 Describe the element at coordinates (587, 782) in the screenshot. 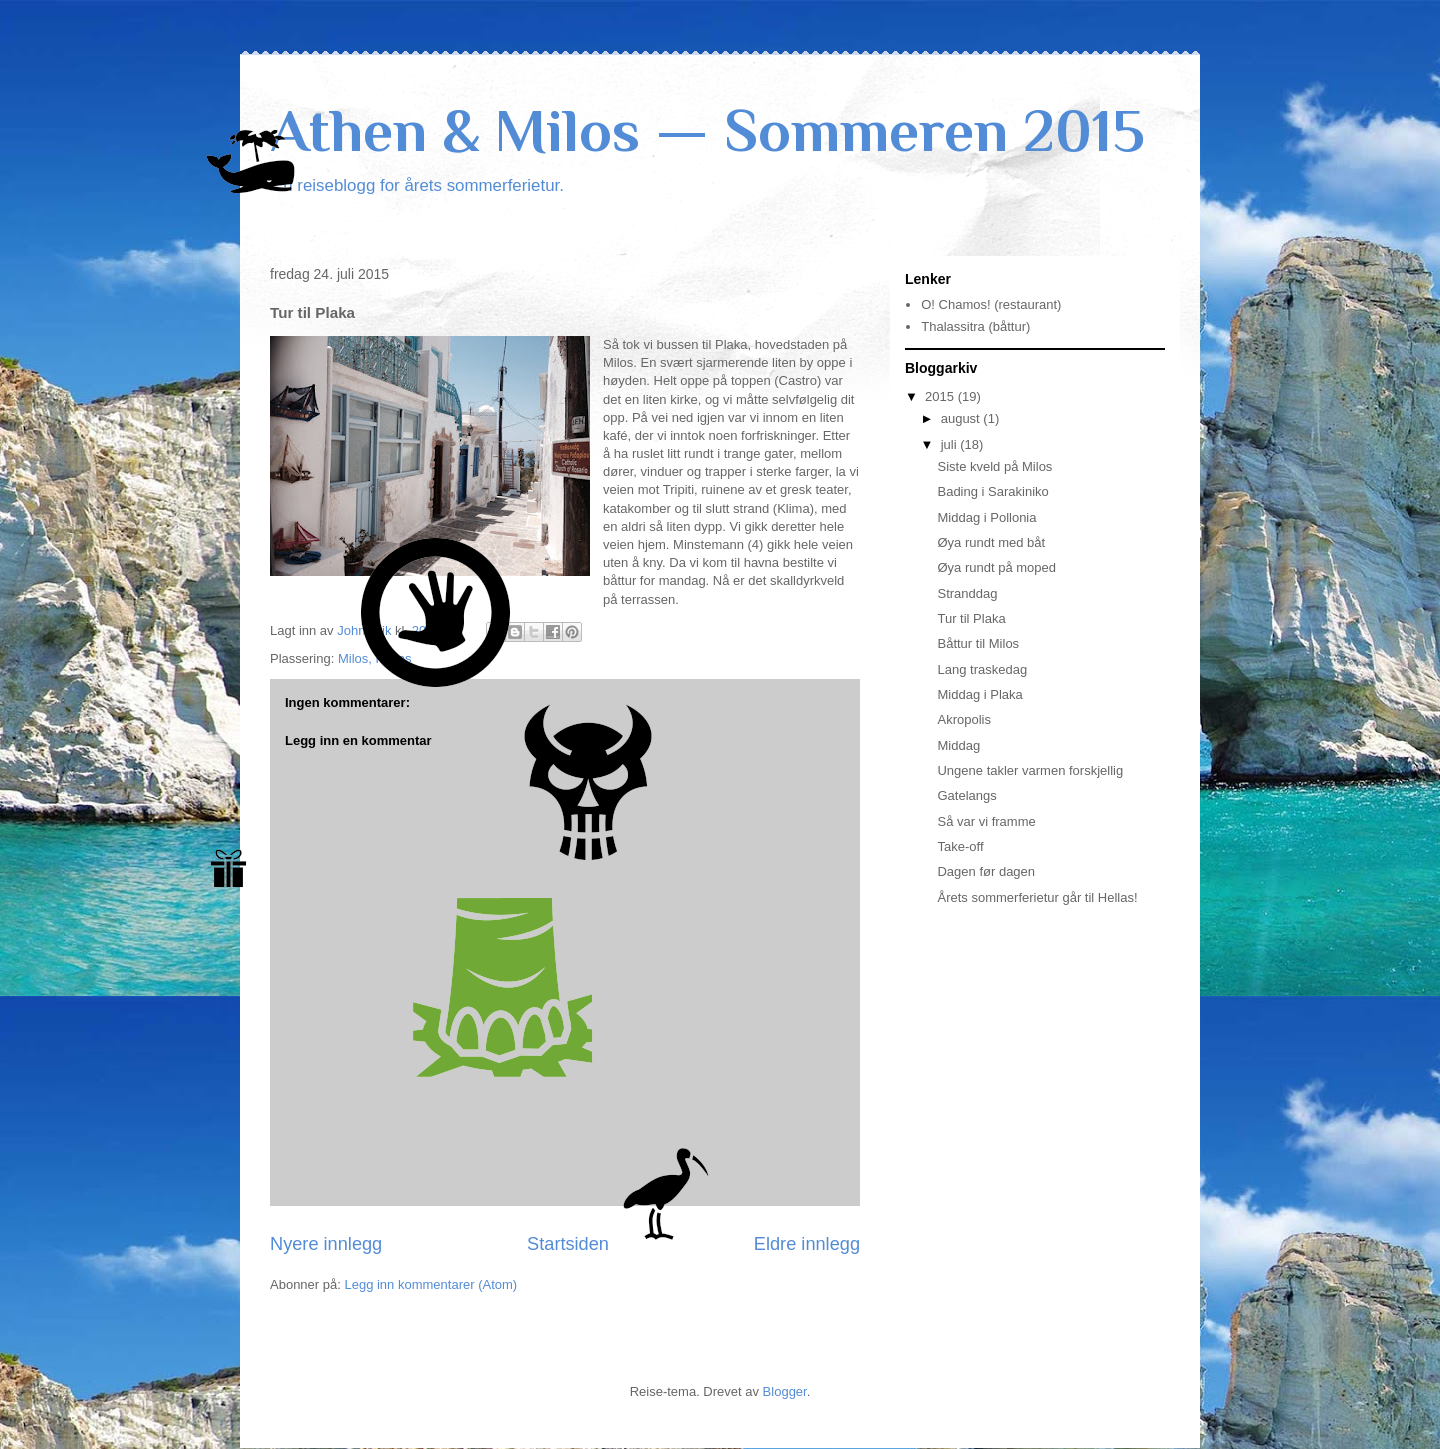

I see `select demon or undead character class` at that location.